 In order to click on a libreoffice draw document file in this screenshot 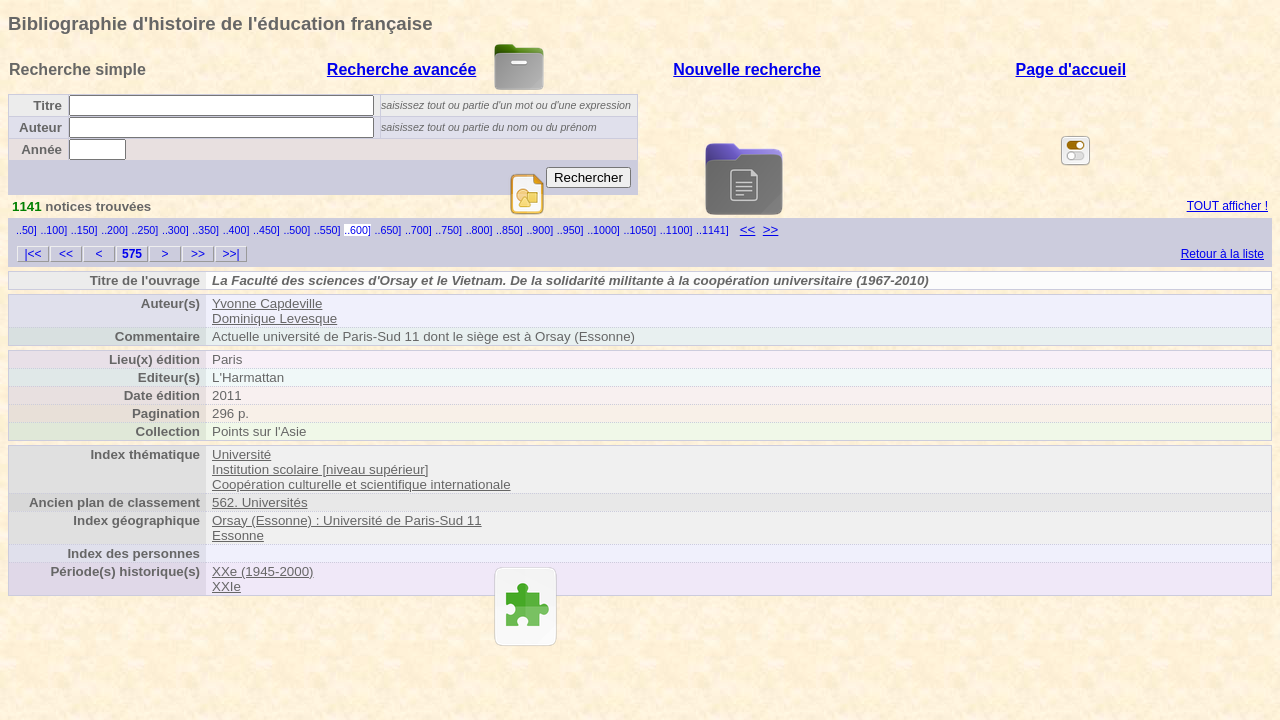, I will do `click(527, 194)`.